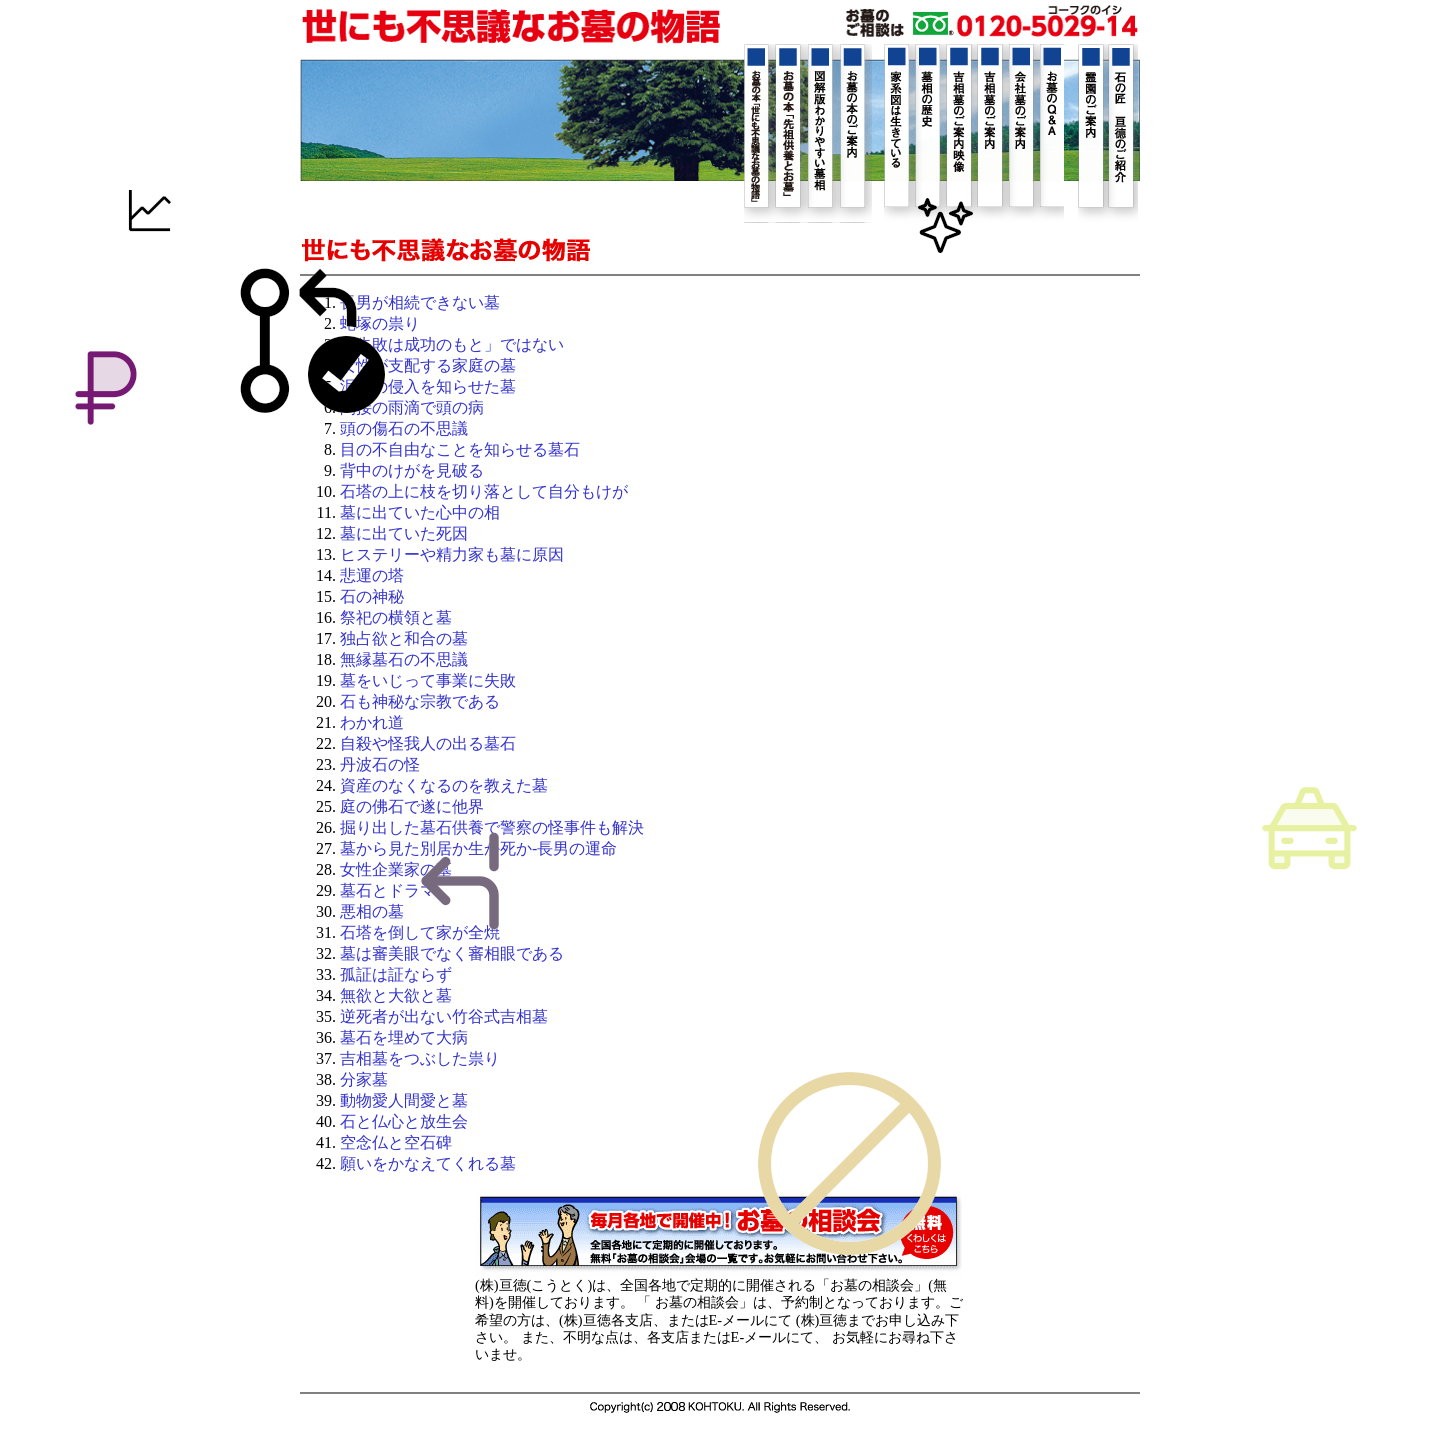  I want to click on view price in russian rubles, so click(106, 388).